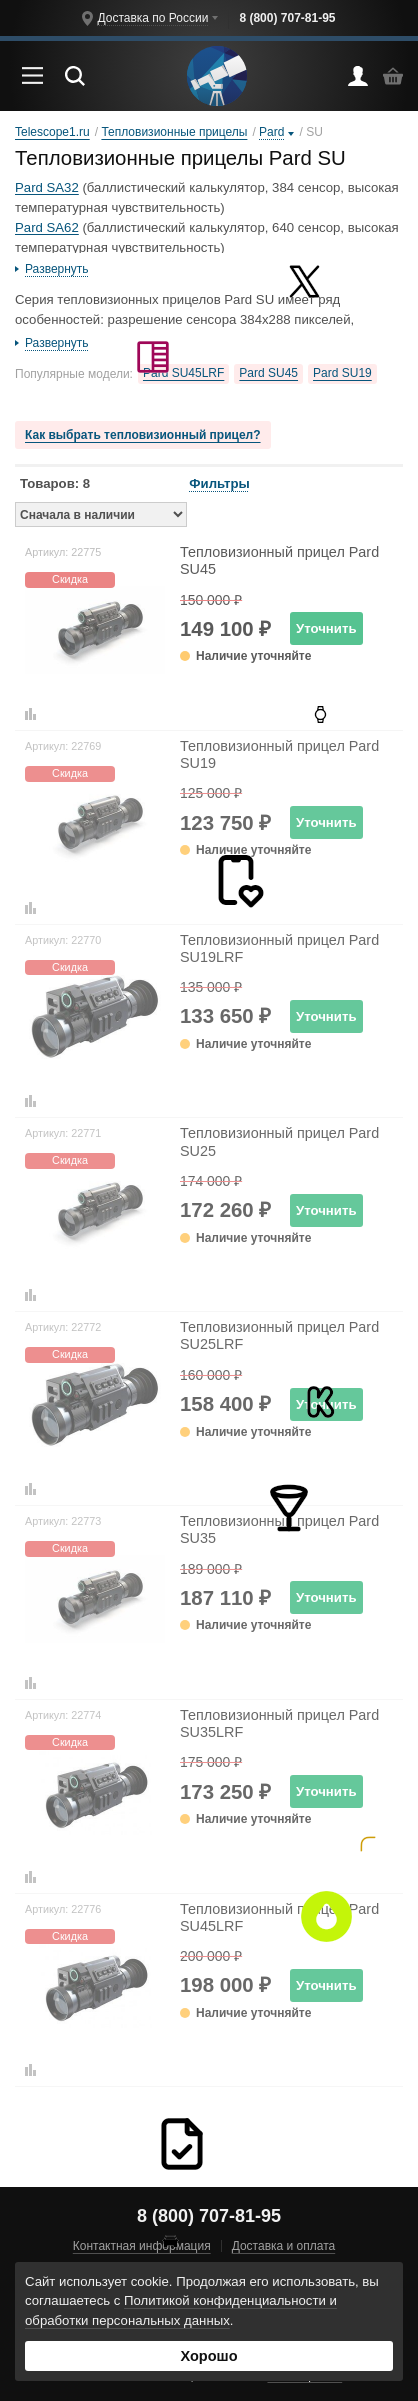 The height and width of the screenshot is (2401, 418). I want to click on adjust color or ink settings, so click(326, 1916).